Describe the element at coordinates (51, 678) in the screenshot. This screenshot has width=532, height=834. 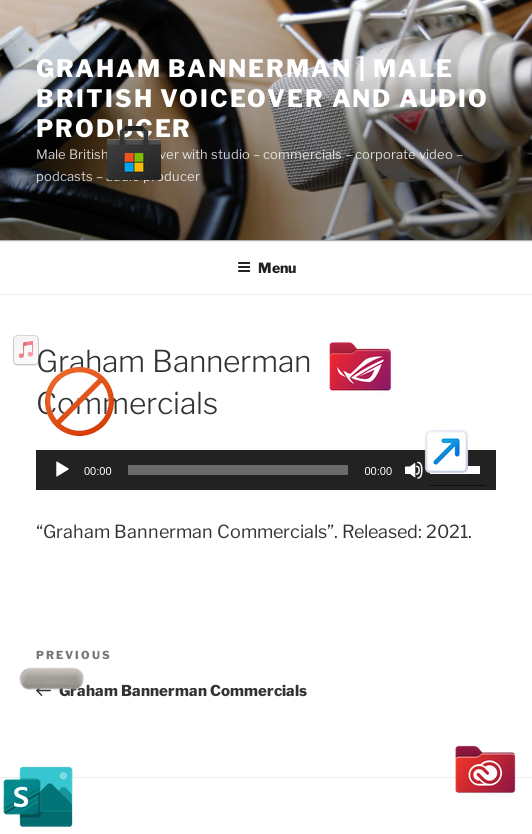
I see `bluetooth speaker device detected` at that location.